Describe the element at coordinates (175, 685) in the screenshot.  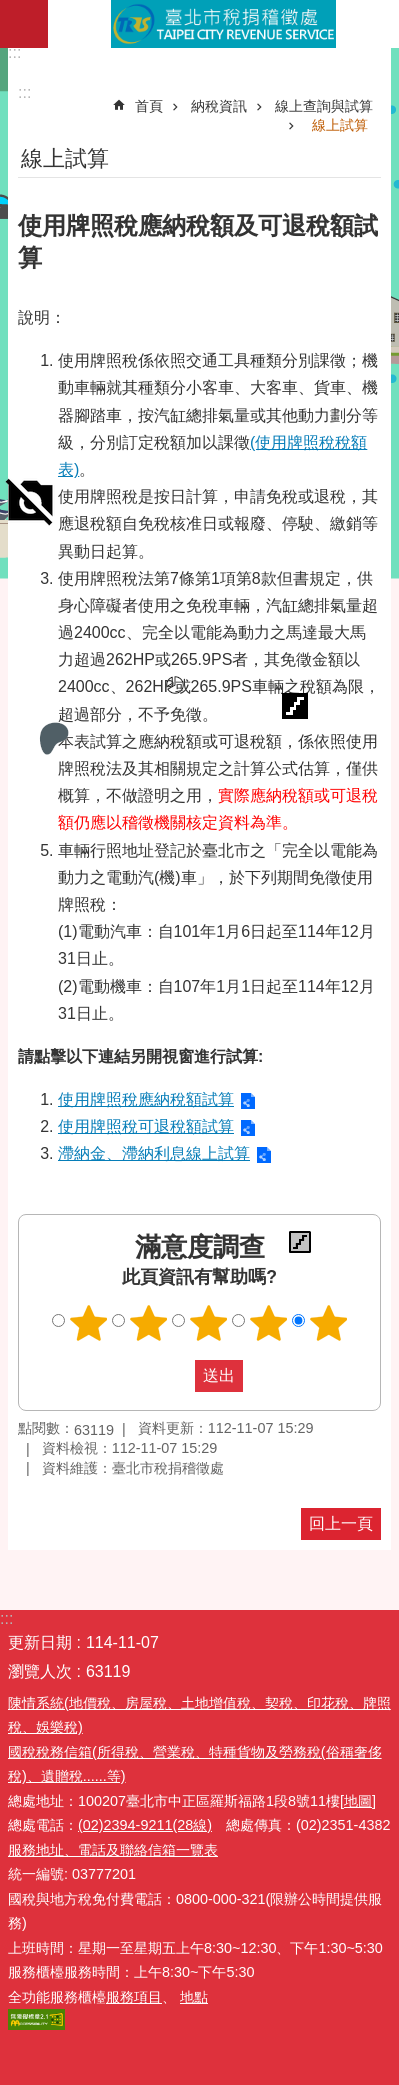
I see `view analytics or statistics breakdown` at that location.